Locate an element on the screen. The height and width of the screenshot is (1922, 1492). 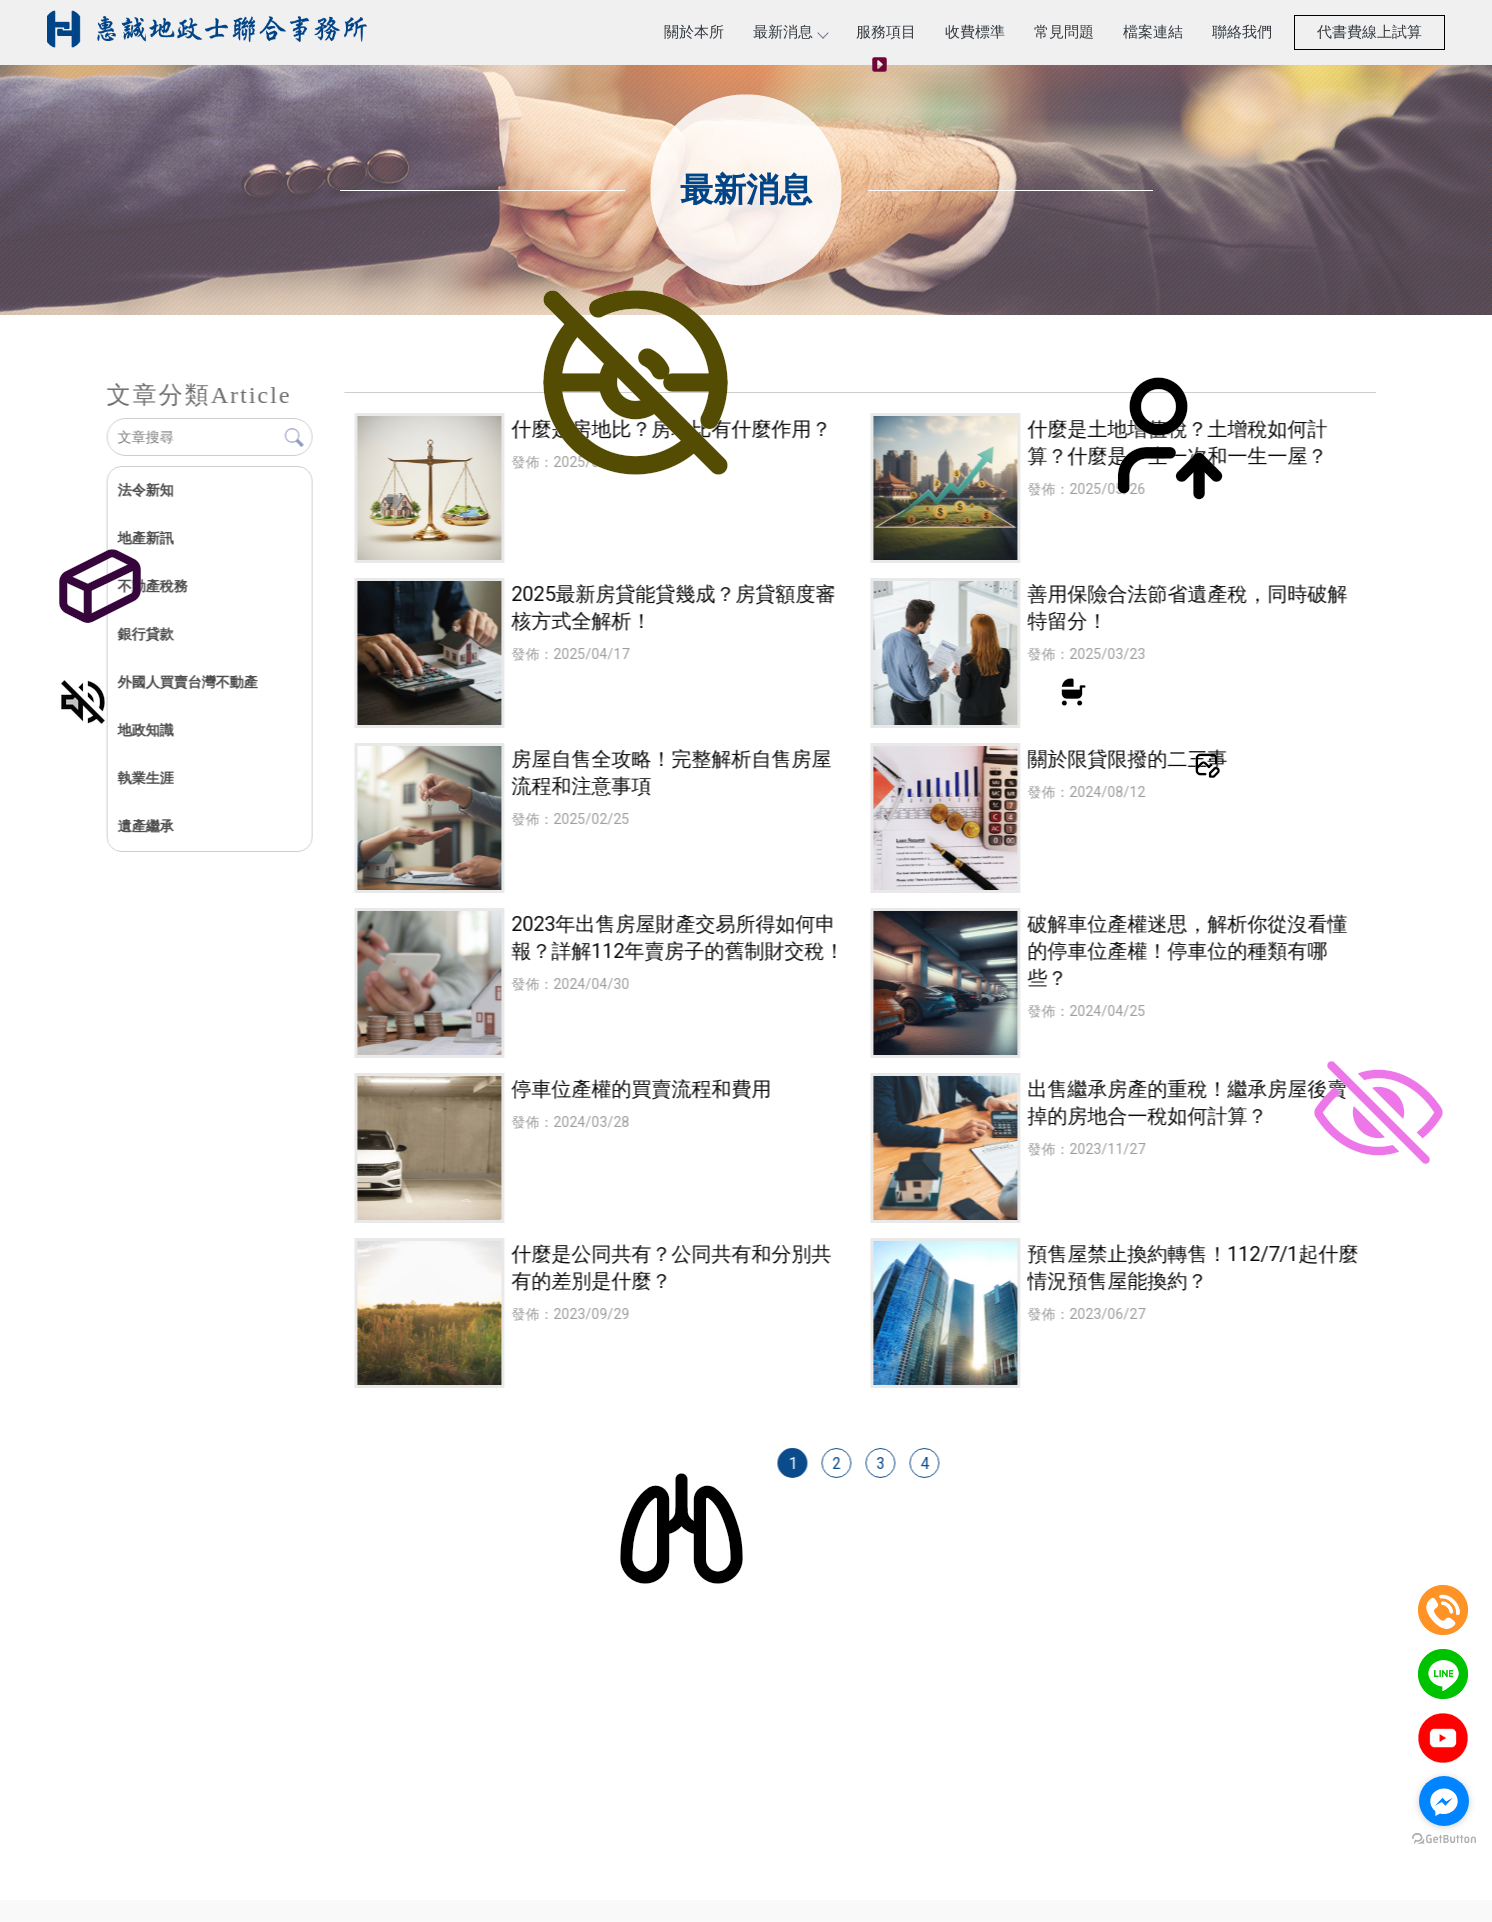
edit or modify a photo is located at coordinates (1206, 764).